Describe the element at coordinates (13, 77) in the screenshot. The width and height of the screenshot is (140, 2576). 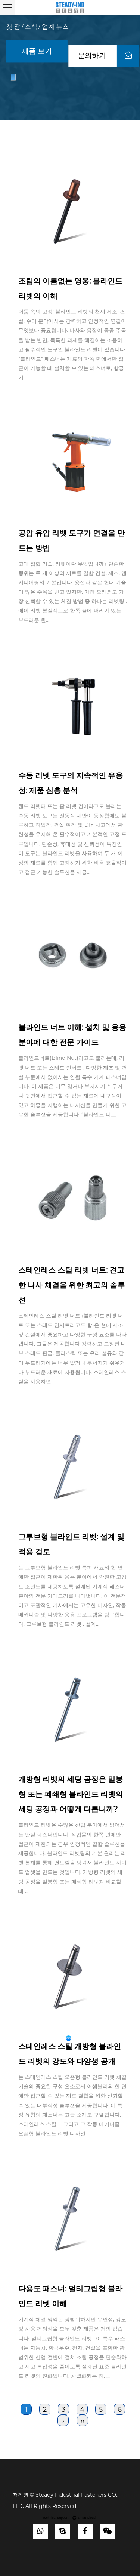
I see `iPad Pro device connected via wifi` at that location.